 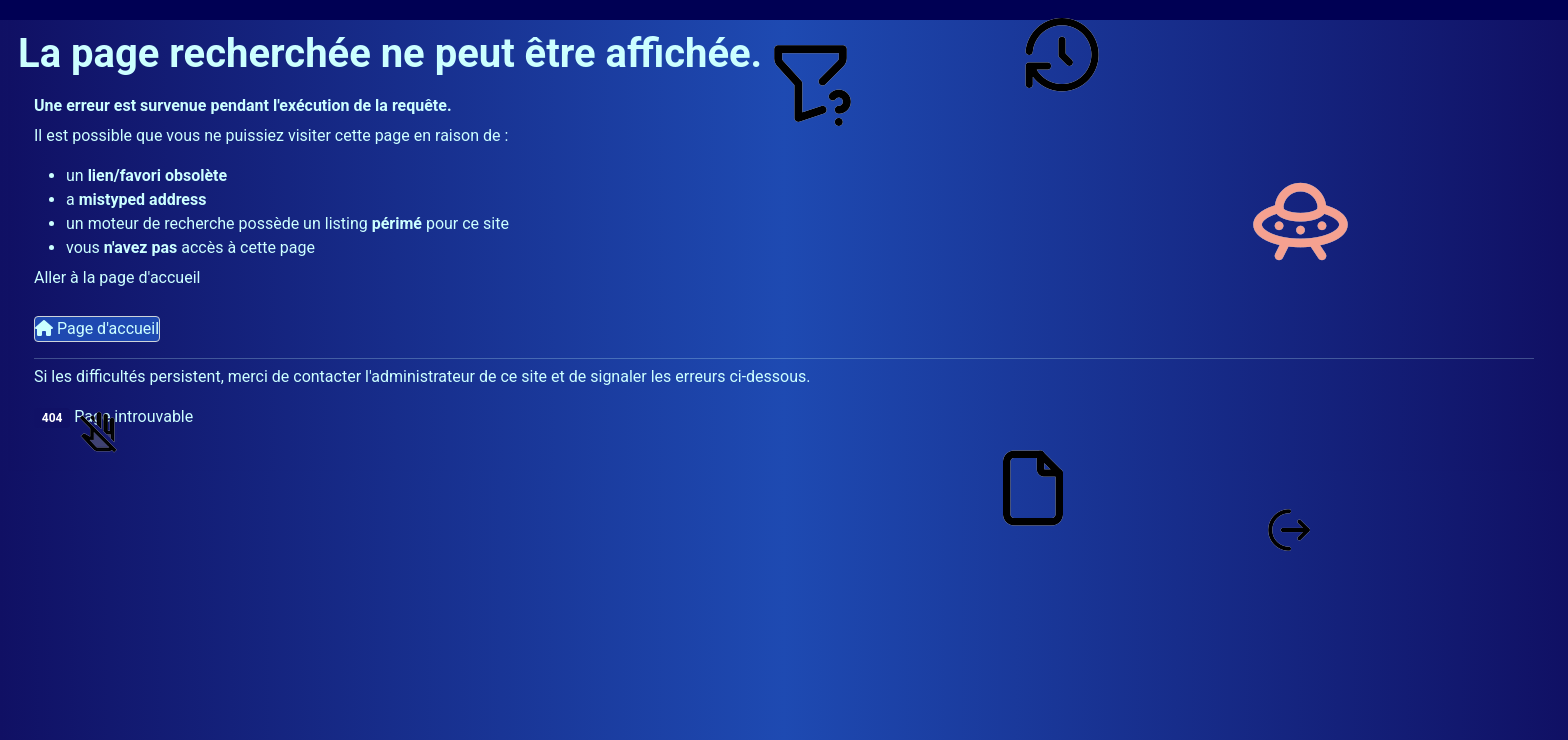 I want to click on get help with filter options, so click(x=810, y=81).